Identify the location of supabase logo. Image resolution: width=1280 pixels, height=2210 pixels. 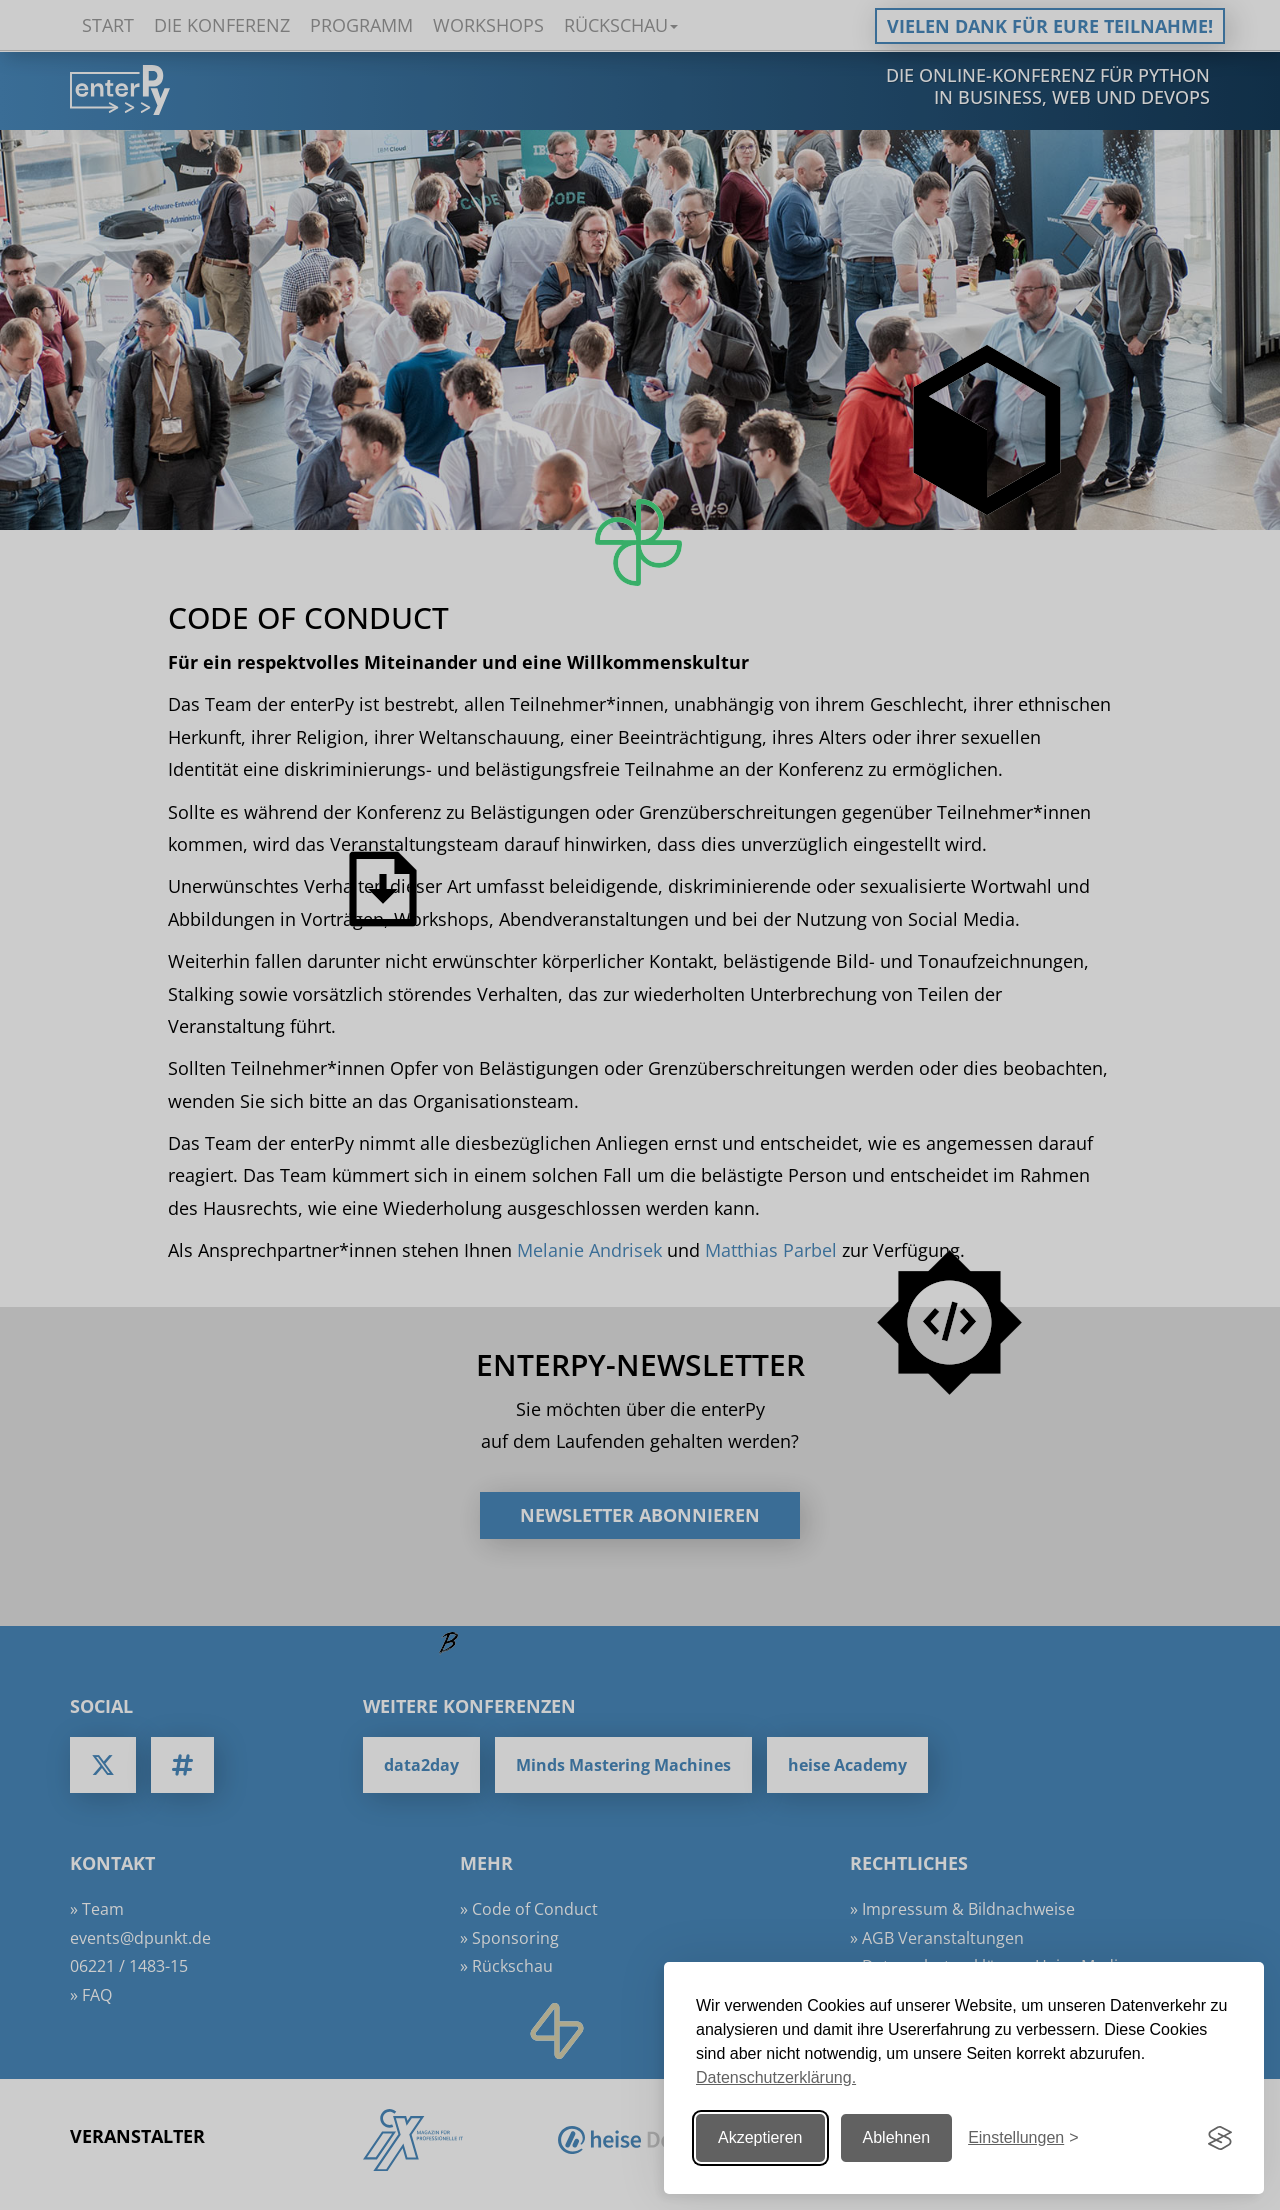
(557, 2031).